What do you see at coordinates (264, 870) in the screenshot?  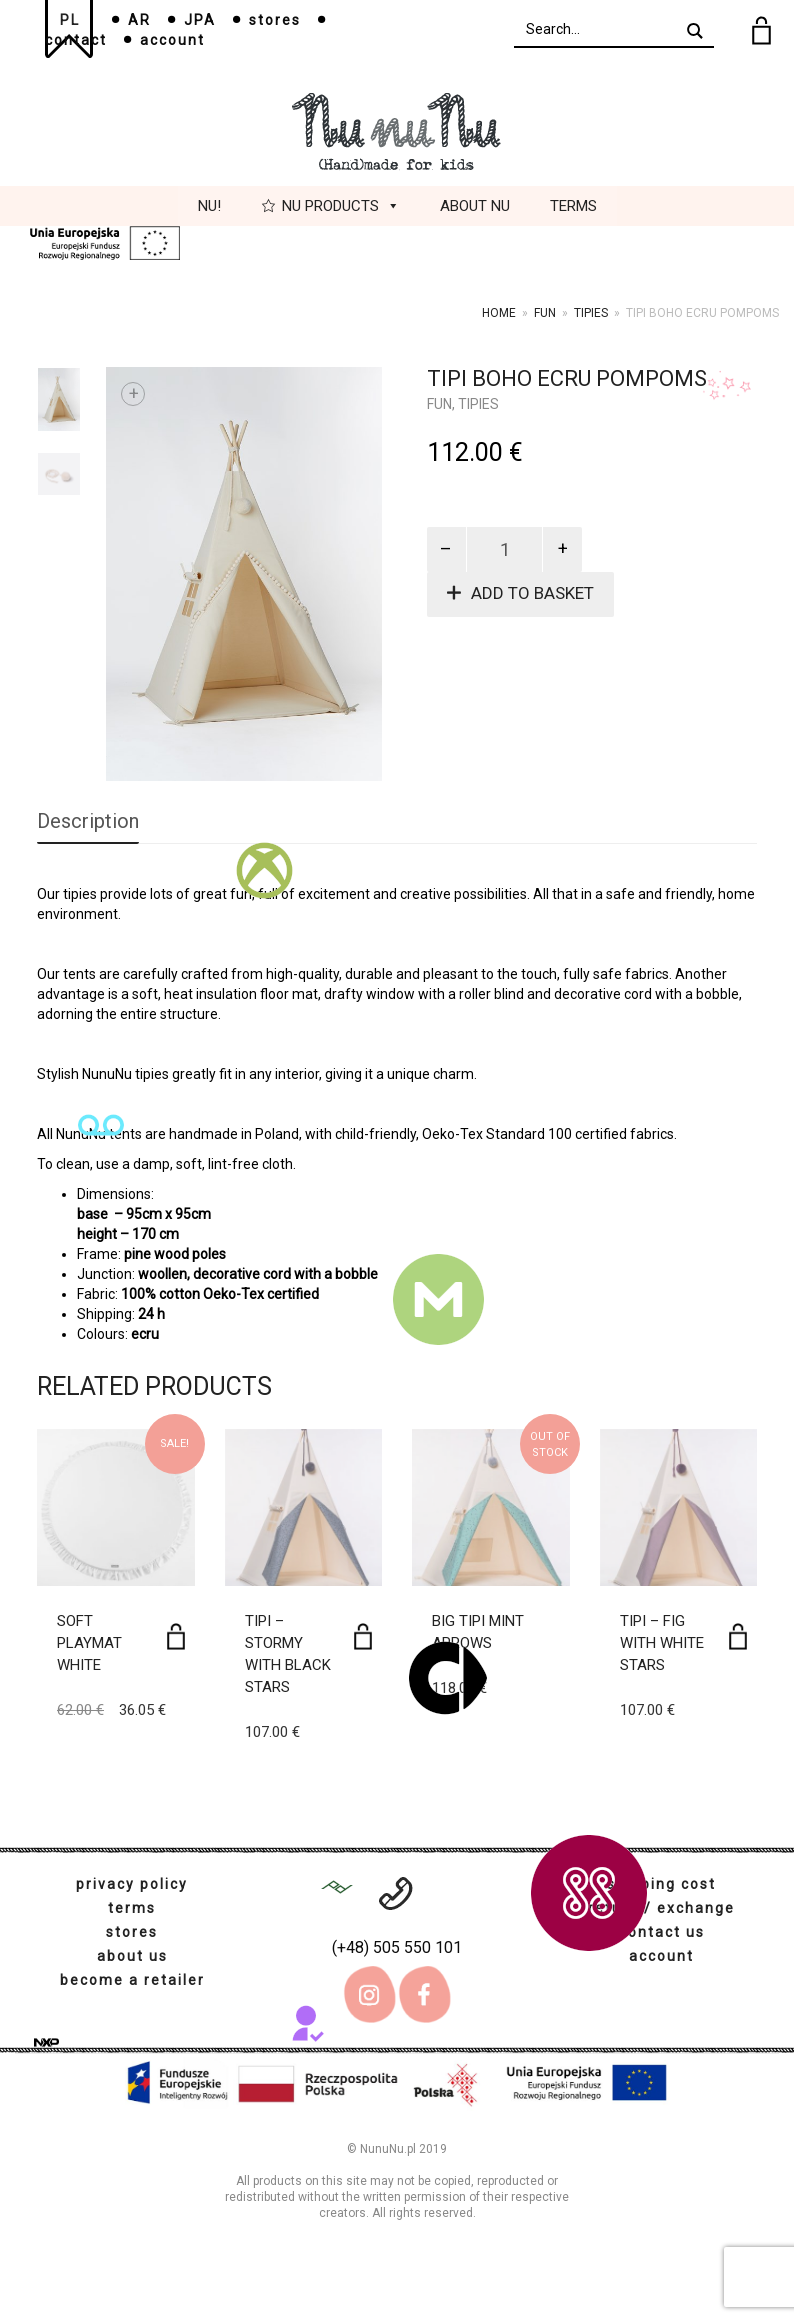 I see `open Xbox app or gaming services` at bounding box center [264, 870].